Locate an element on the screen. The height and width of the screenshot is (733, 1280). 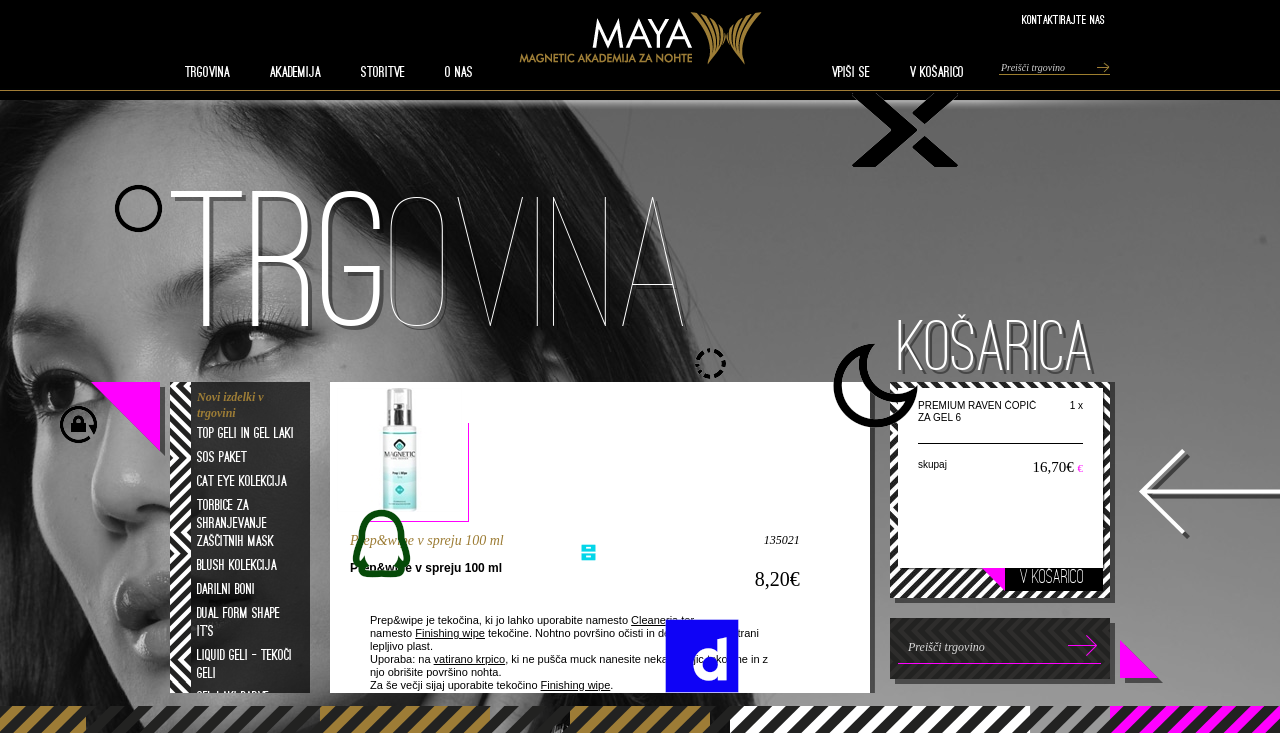
enable dark mode is located at coordinates (875, 385).